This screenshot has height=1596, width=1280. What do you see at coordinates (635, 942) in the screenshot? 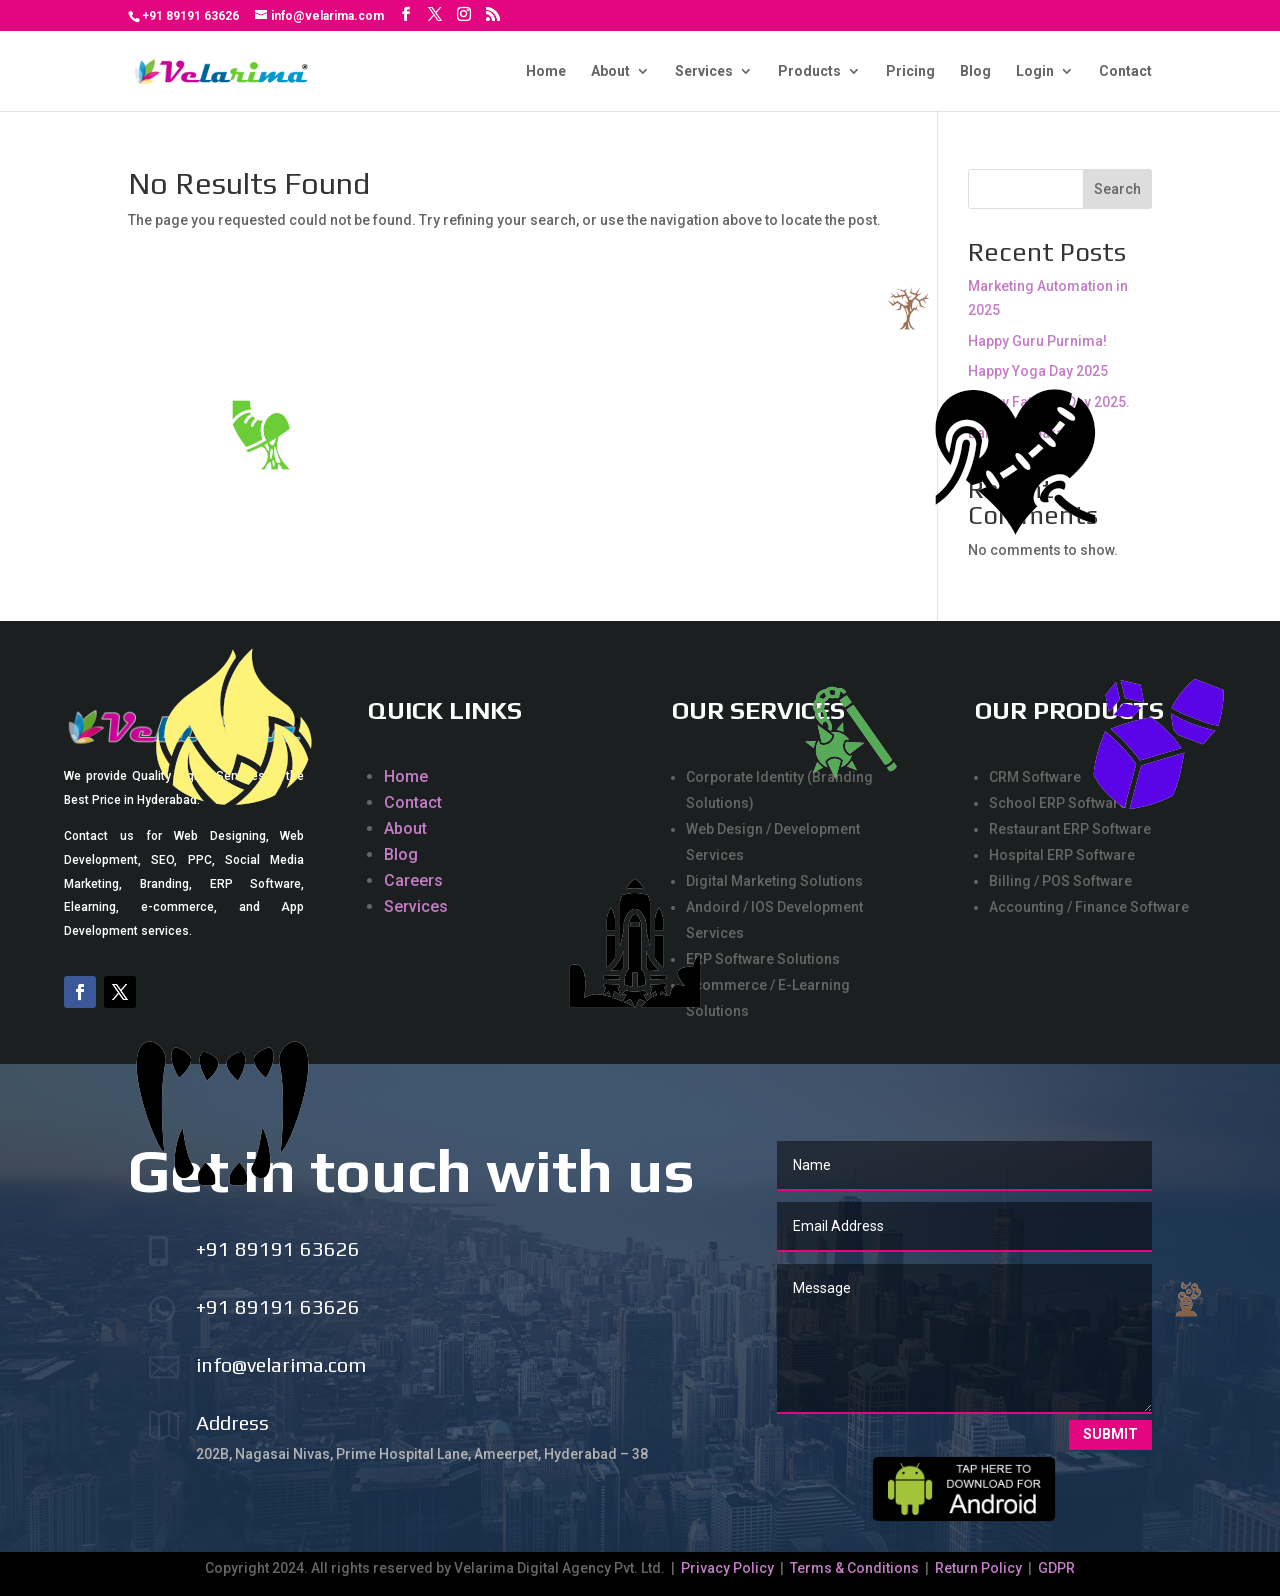
I see `launch or deploy an application` at bounding box center [635, 942].